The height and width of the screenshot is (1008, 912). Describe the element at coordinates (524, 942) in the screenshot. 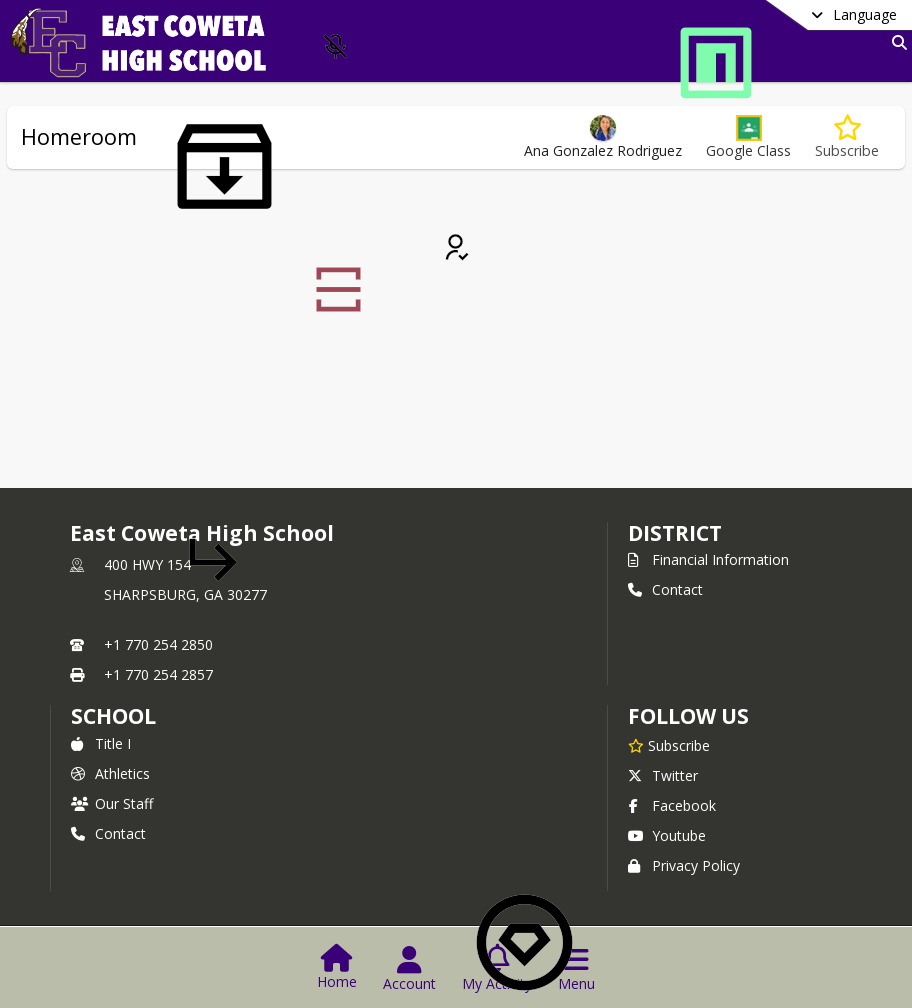

I see `copper cryptocurrency or token indicator` at that location.